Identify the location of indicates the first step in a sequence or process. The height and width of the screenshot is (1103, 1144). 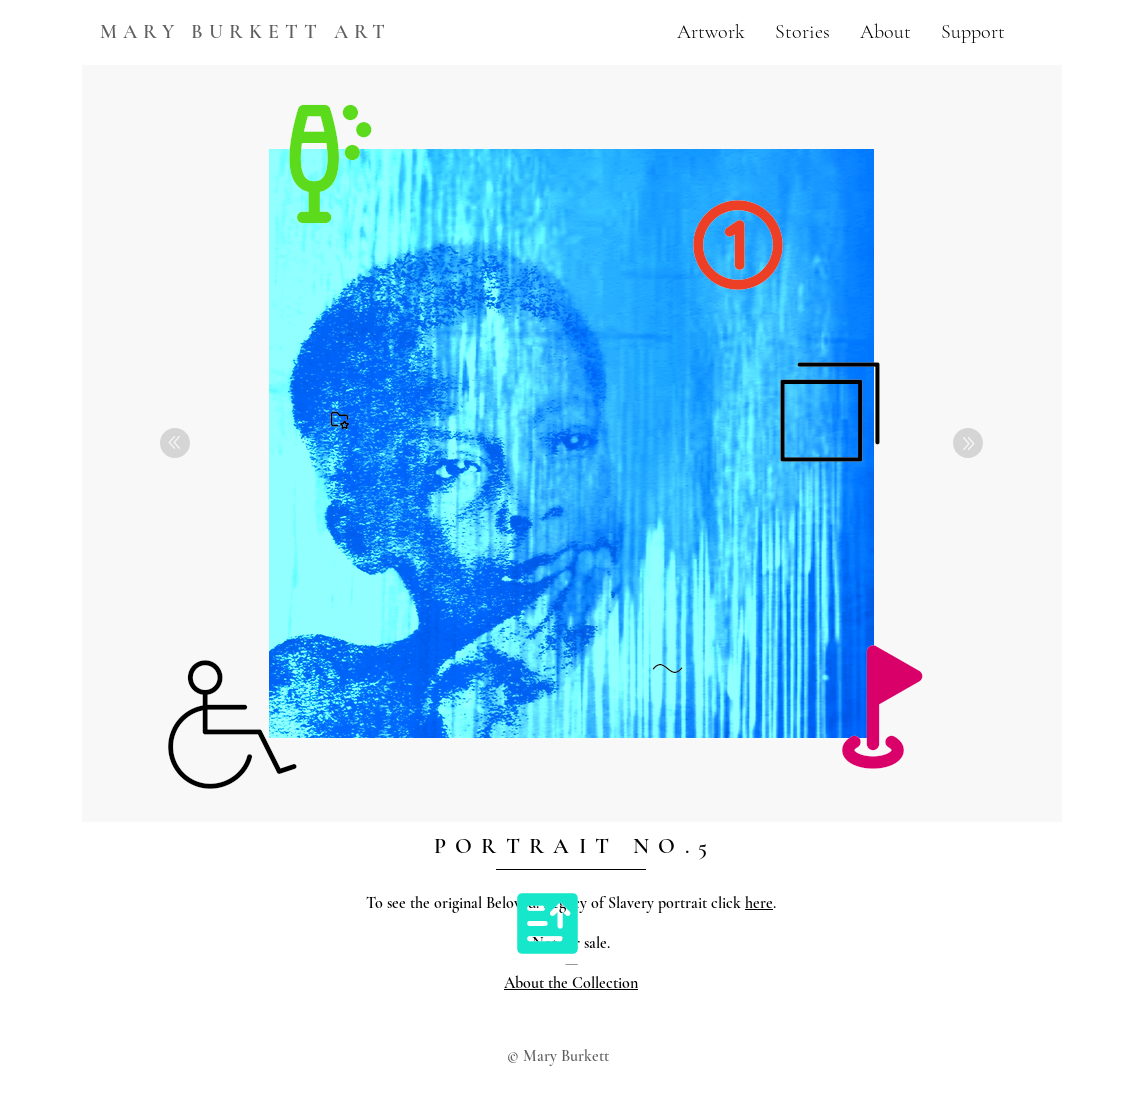
(738, 245).